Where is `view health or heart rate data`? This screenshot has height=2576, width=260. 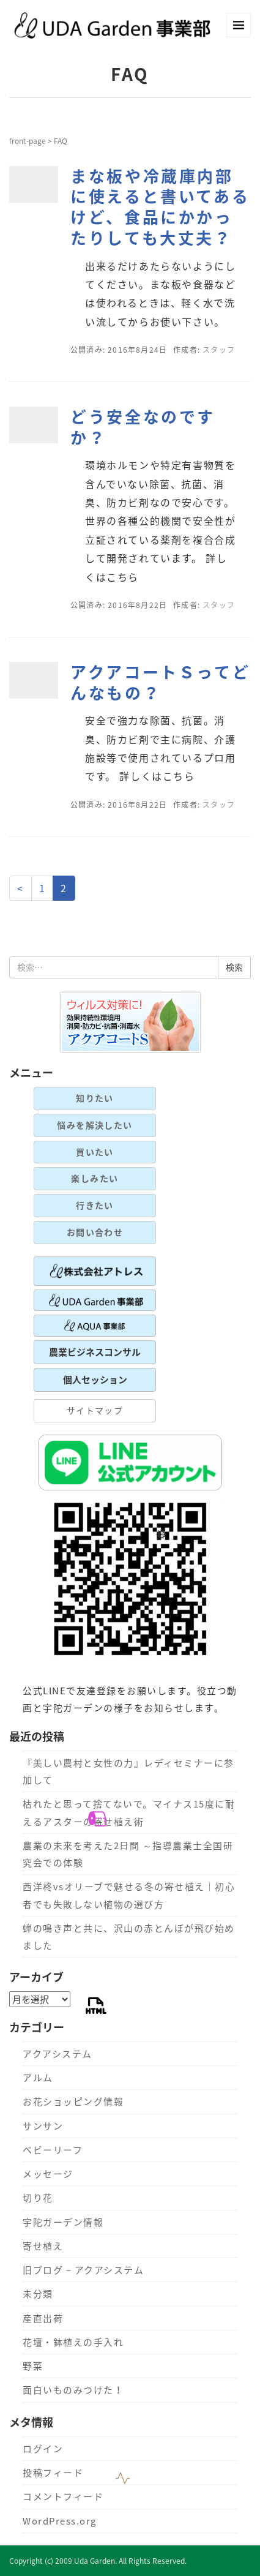 view health or heart rate data is located at coordinates (122, 2478).